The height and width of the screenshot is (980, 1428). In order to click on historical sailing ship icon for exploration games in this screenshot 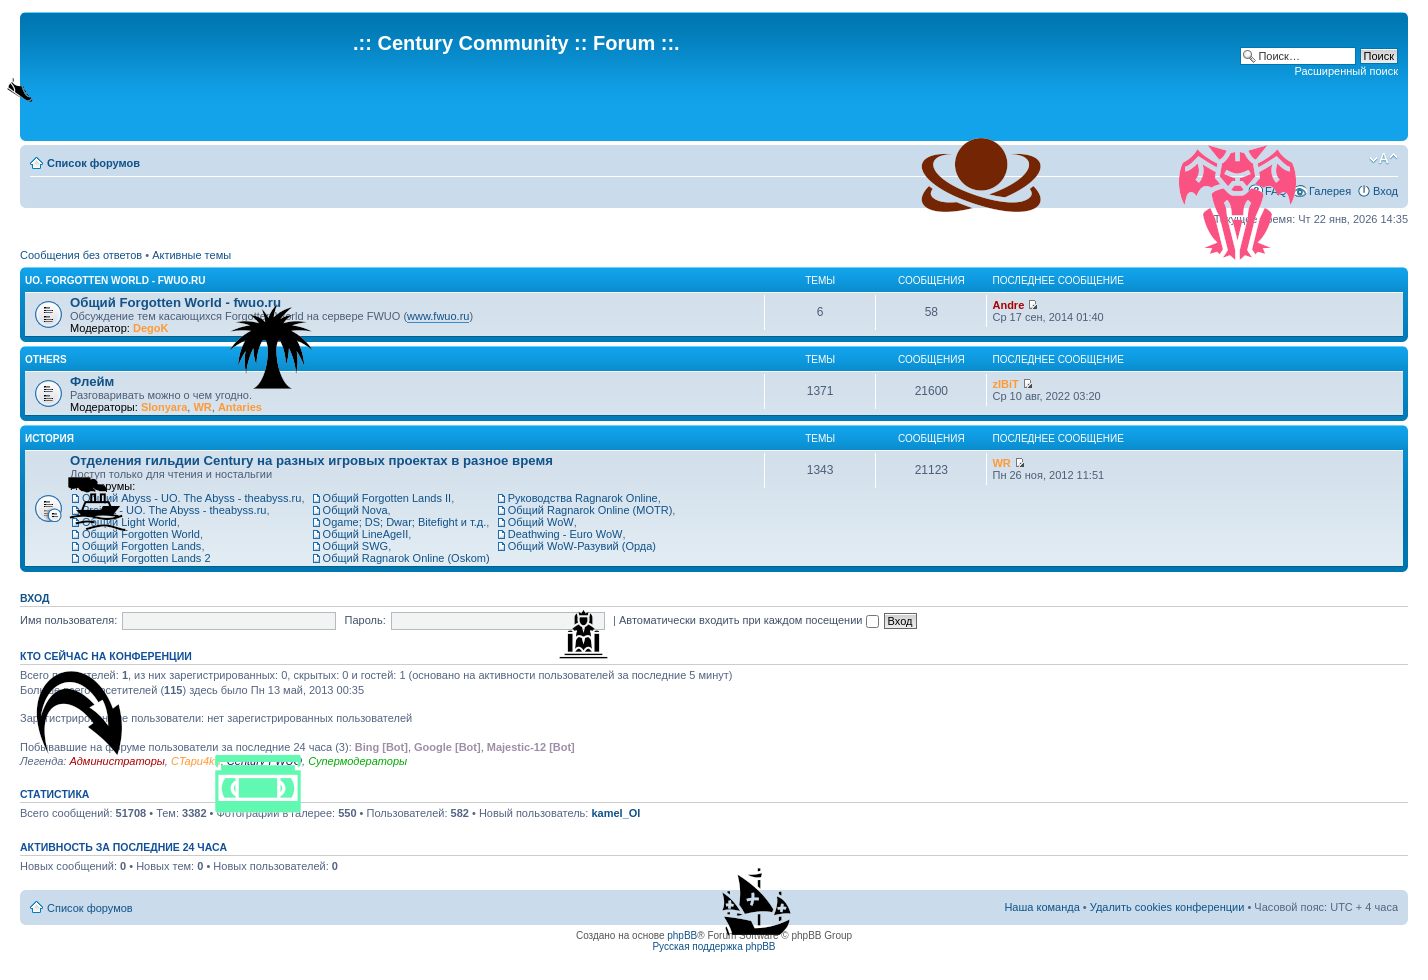, I will do `click(756, 900)`.